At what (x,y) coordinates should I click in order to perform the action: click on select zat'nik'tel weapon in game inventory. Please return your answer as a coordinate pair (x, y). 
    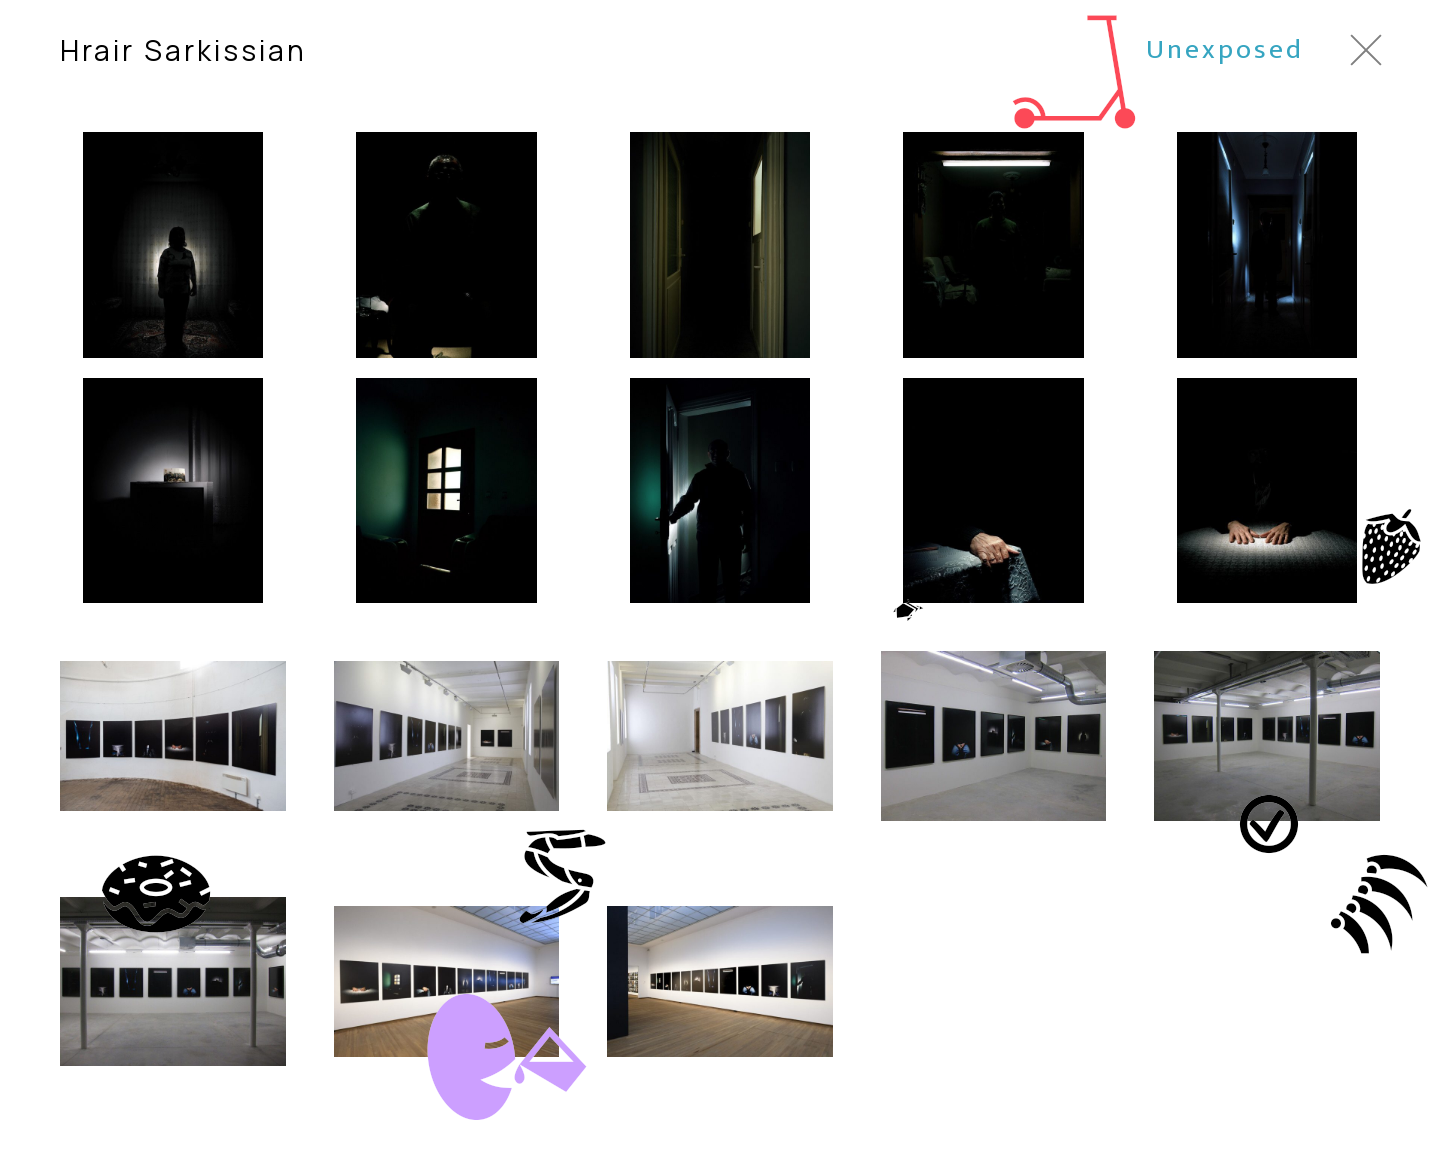
    Looking at the image, I should click on (562, 876).